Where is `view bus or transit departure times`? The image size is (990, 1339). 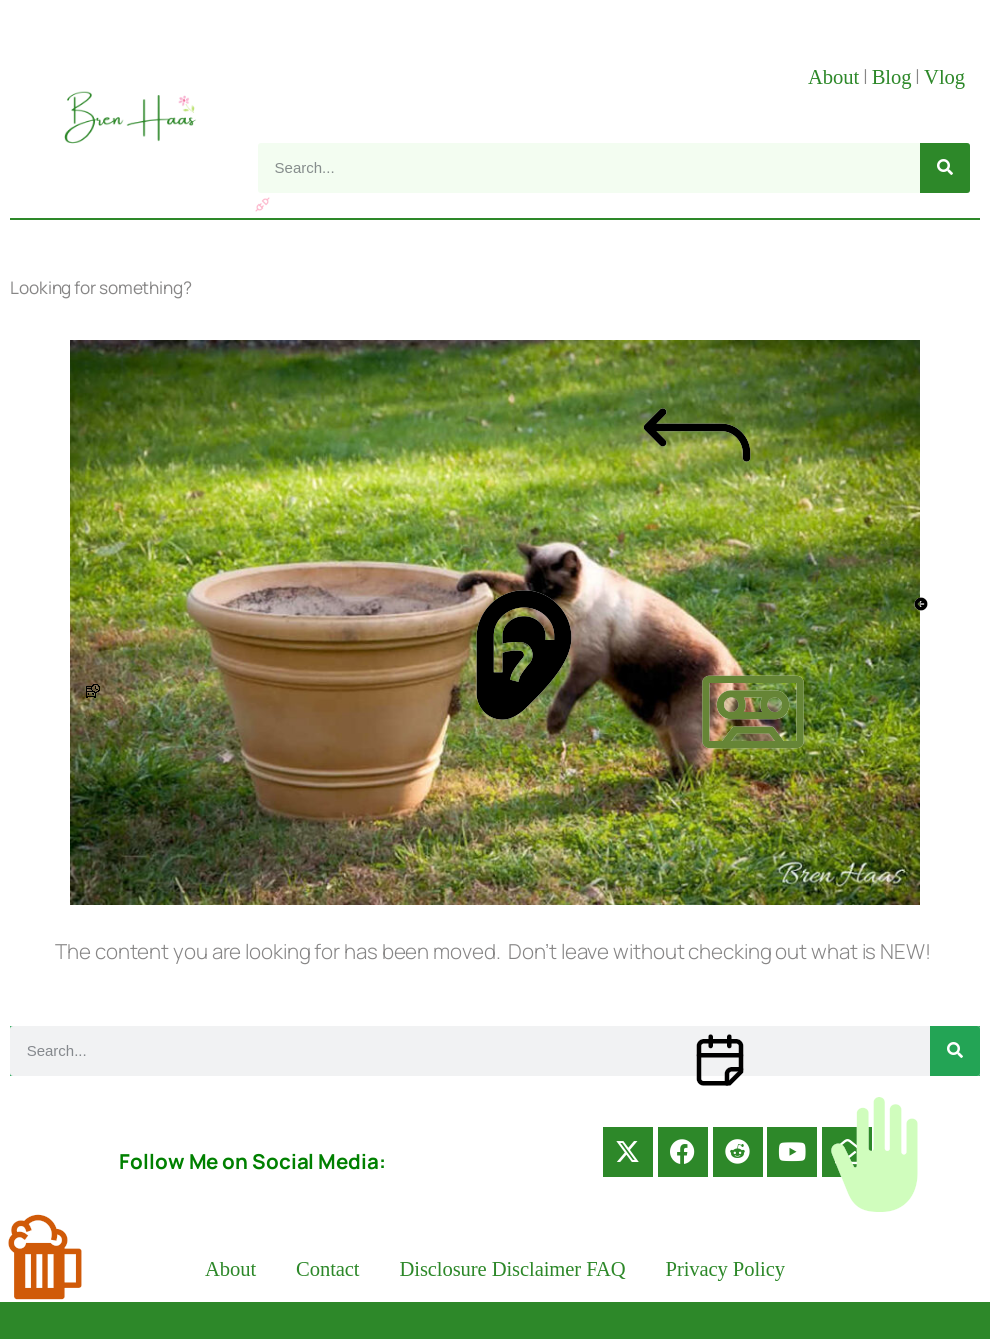 view bus or transit departure times is located at coordinates (93, 691).